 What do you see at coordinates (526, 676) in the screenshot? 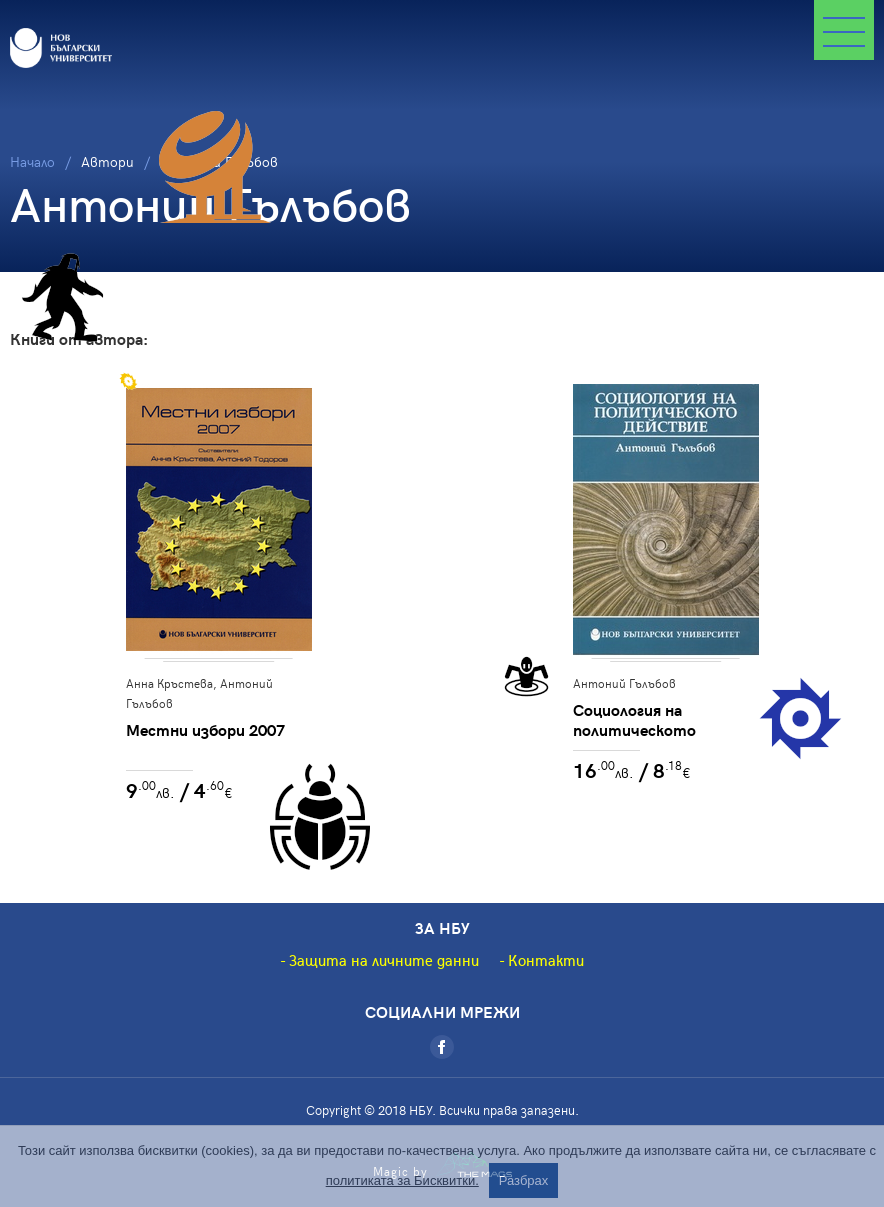
I see `indicates quicksand hazard or trap in game` at bounding box center [526, 676].